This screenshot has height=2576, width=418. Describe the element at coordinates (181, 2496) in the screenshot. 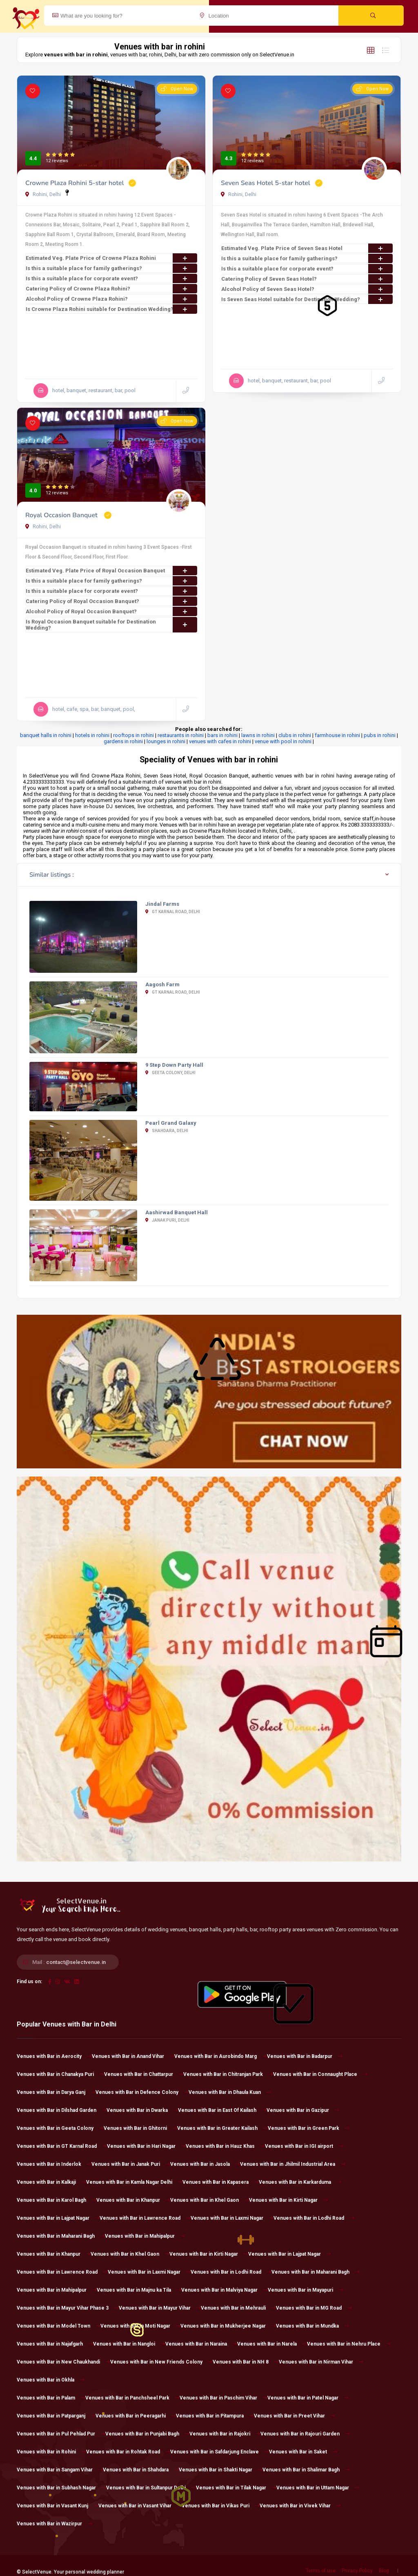

I see `indicates a module or component in a system` at that location.